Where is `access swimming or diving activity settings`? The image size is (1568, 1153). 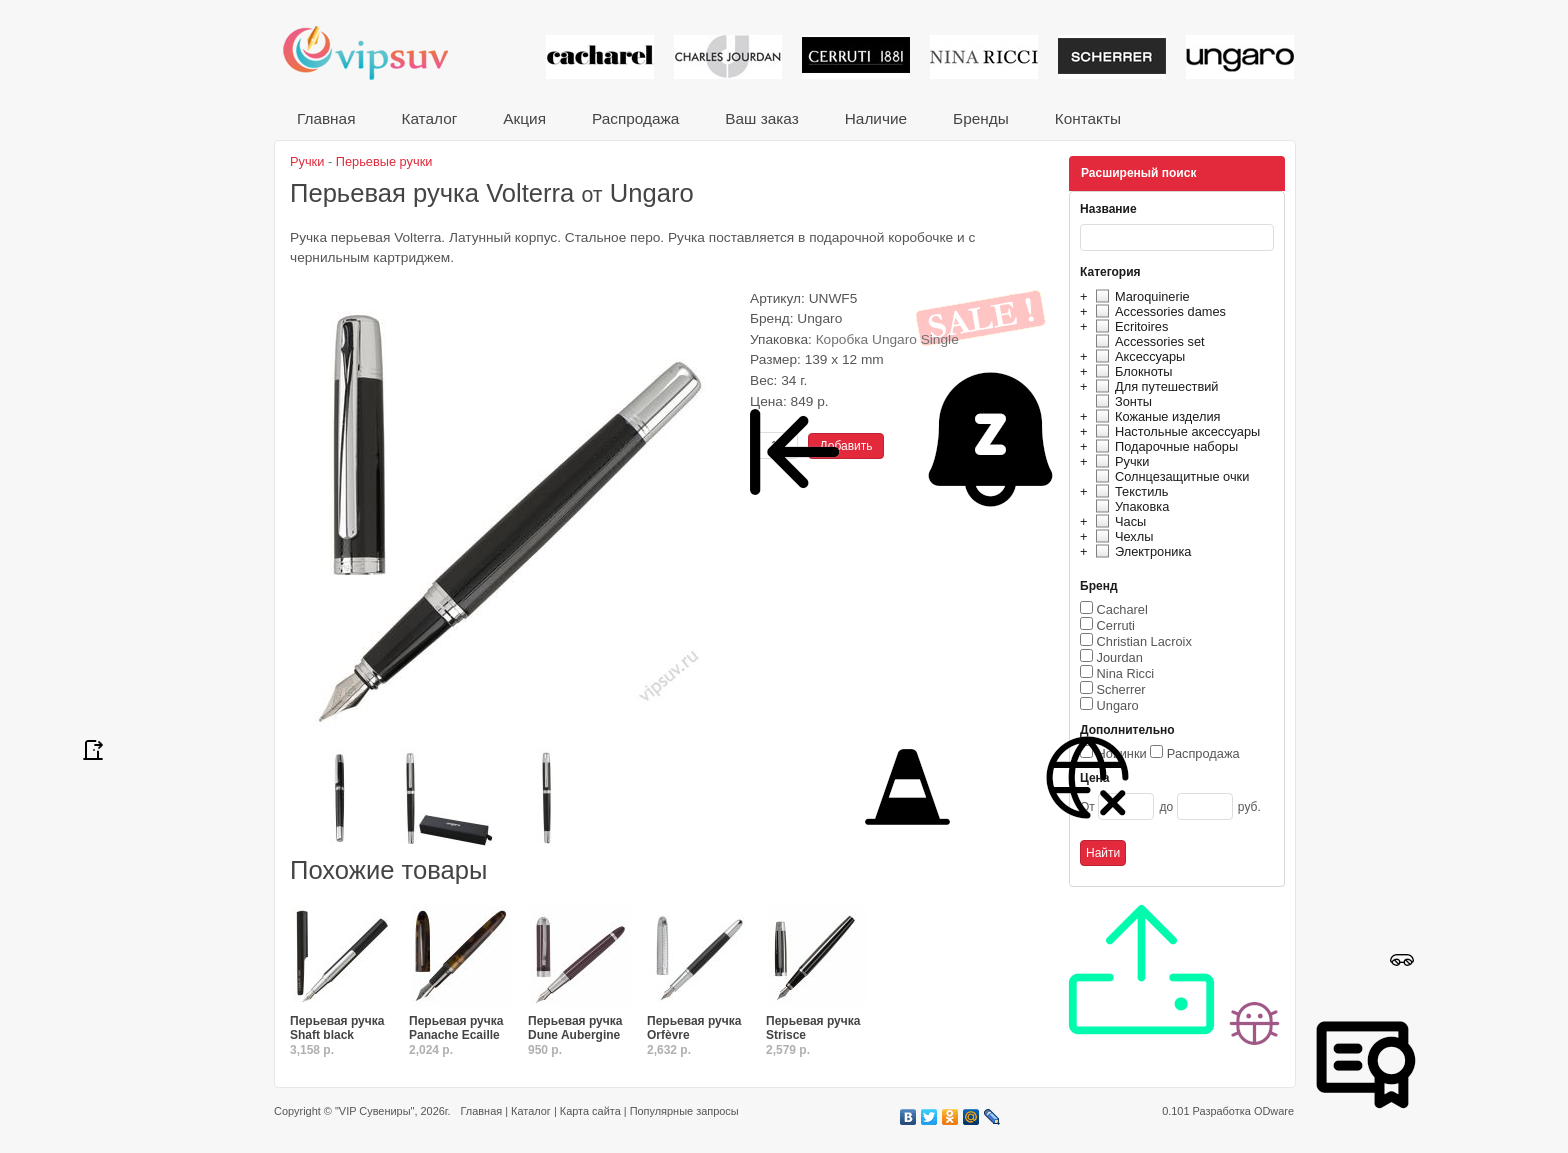
access swimming or diving activity settings is located at coordinates (1402, 960).